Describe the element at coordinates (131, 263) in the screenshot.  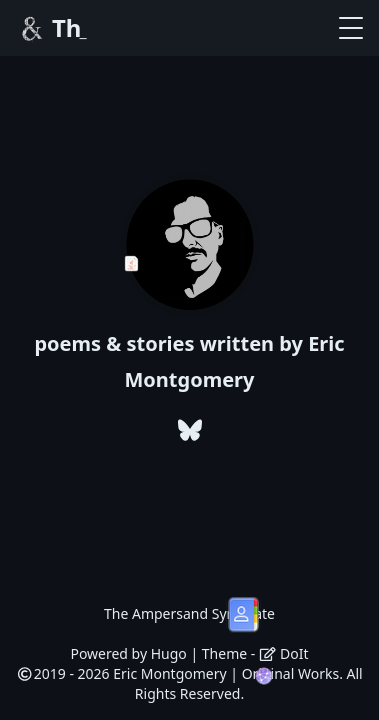
I see `java source code file` at that location.